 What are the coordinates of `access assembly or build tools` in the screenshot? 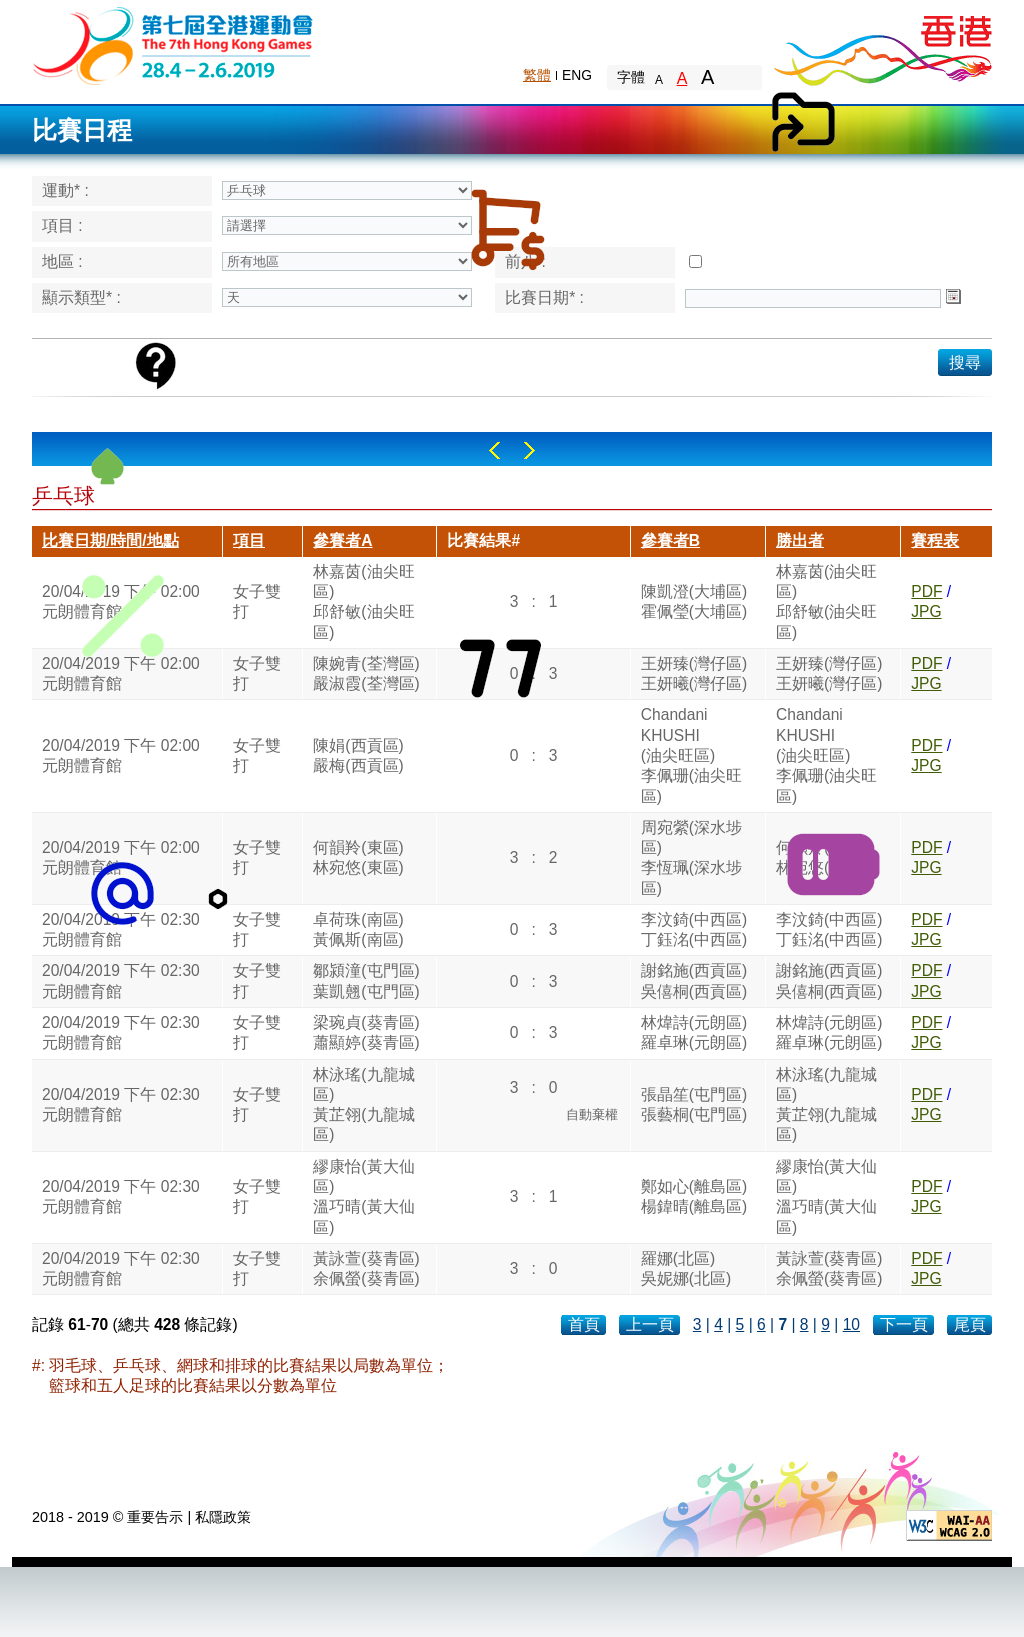 It's located at (218, 899).